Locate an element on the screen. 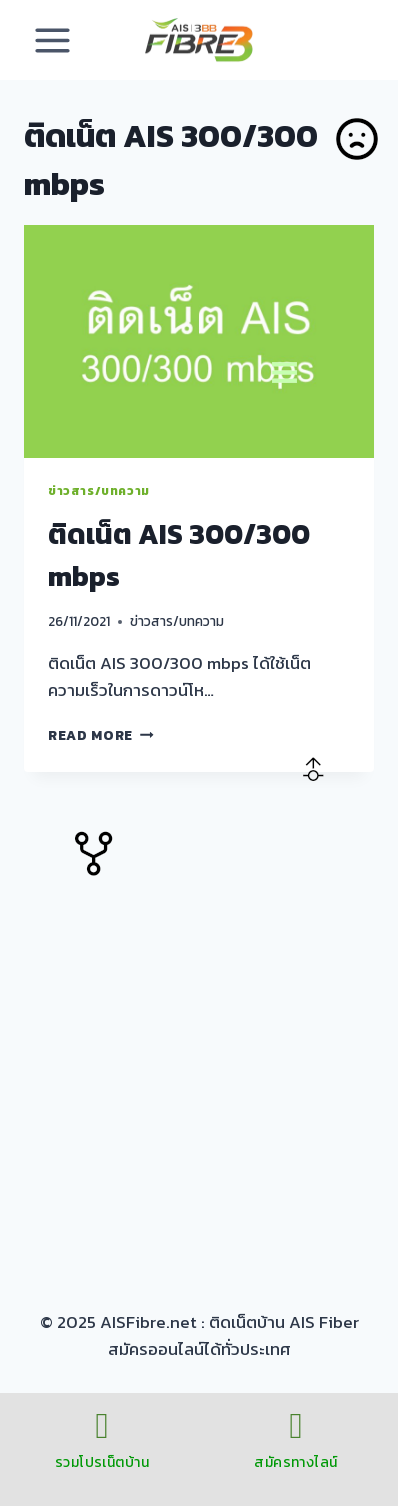 The width and height of the screenshot is (398, 1506). push changes to a repository is located at coordinates (312, 768).